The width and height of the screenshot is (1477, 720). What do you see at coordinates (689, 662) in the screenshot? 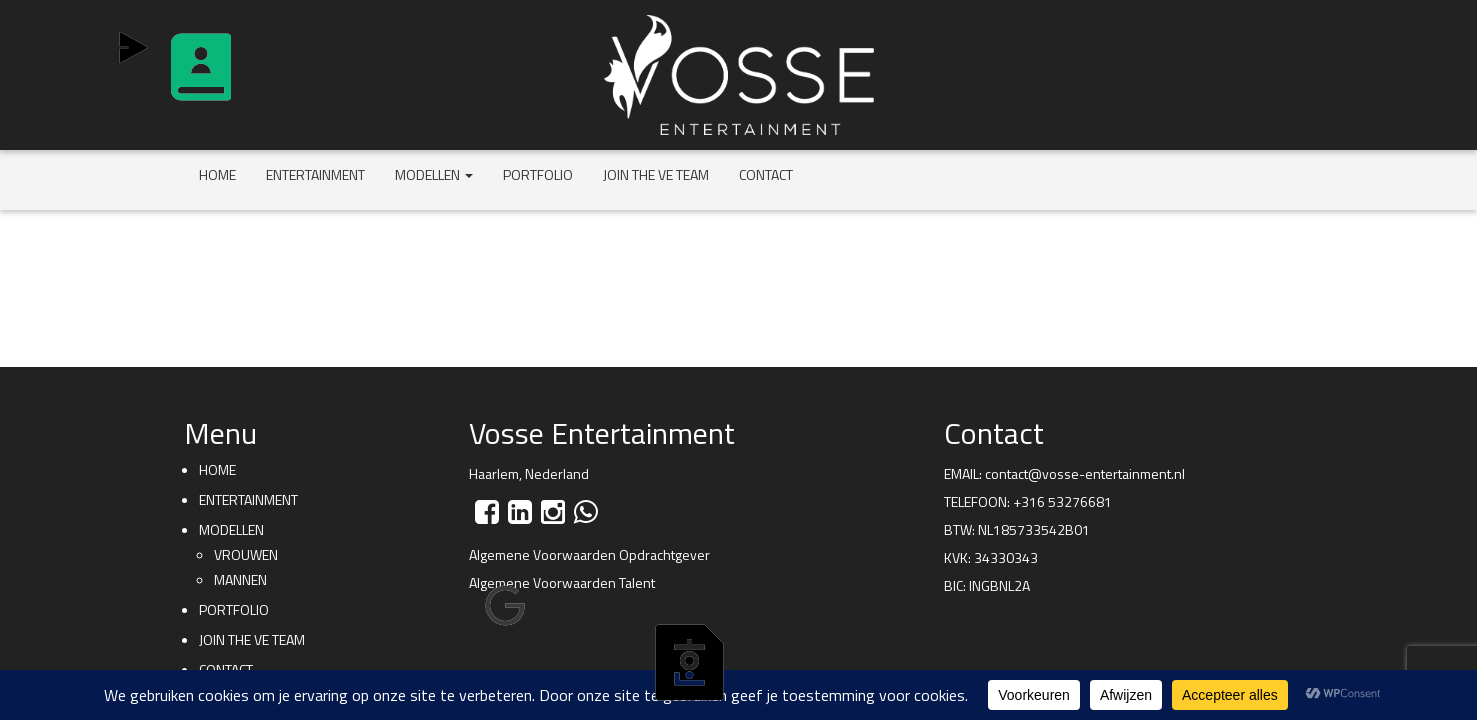
I see `open a Hangul Word Processor (.hwp) document` at bounding box center [689, 662].